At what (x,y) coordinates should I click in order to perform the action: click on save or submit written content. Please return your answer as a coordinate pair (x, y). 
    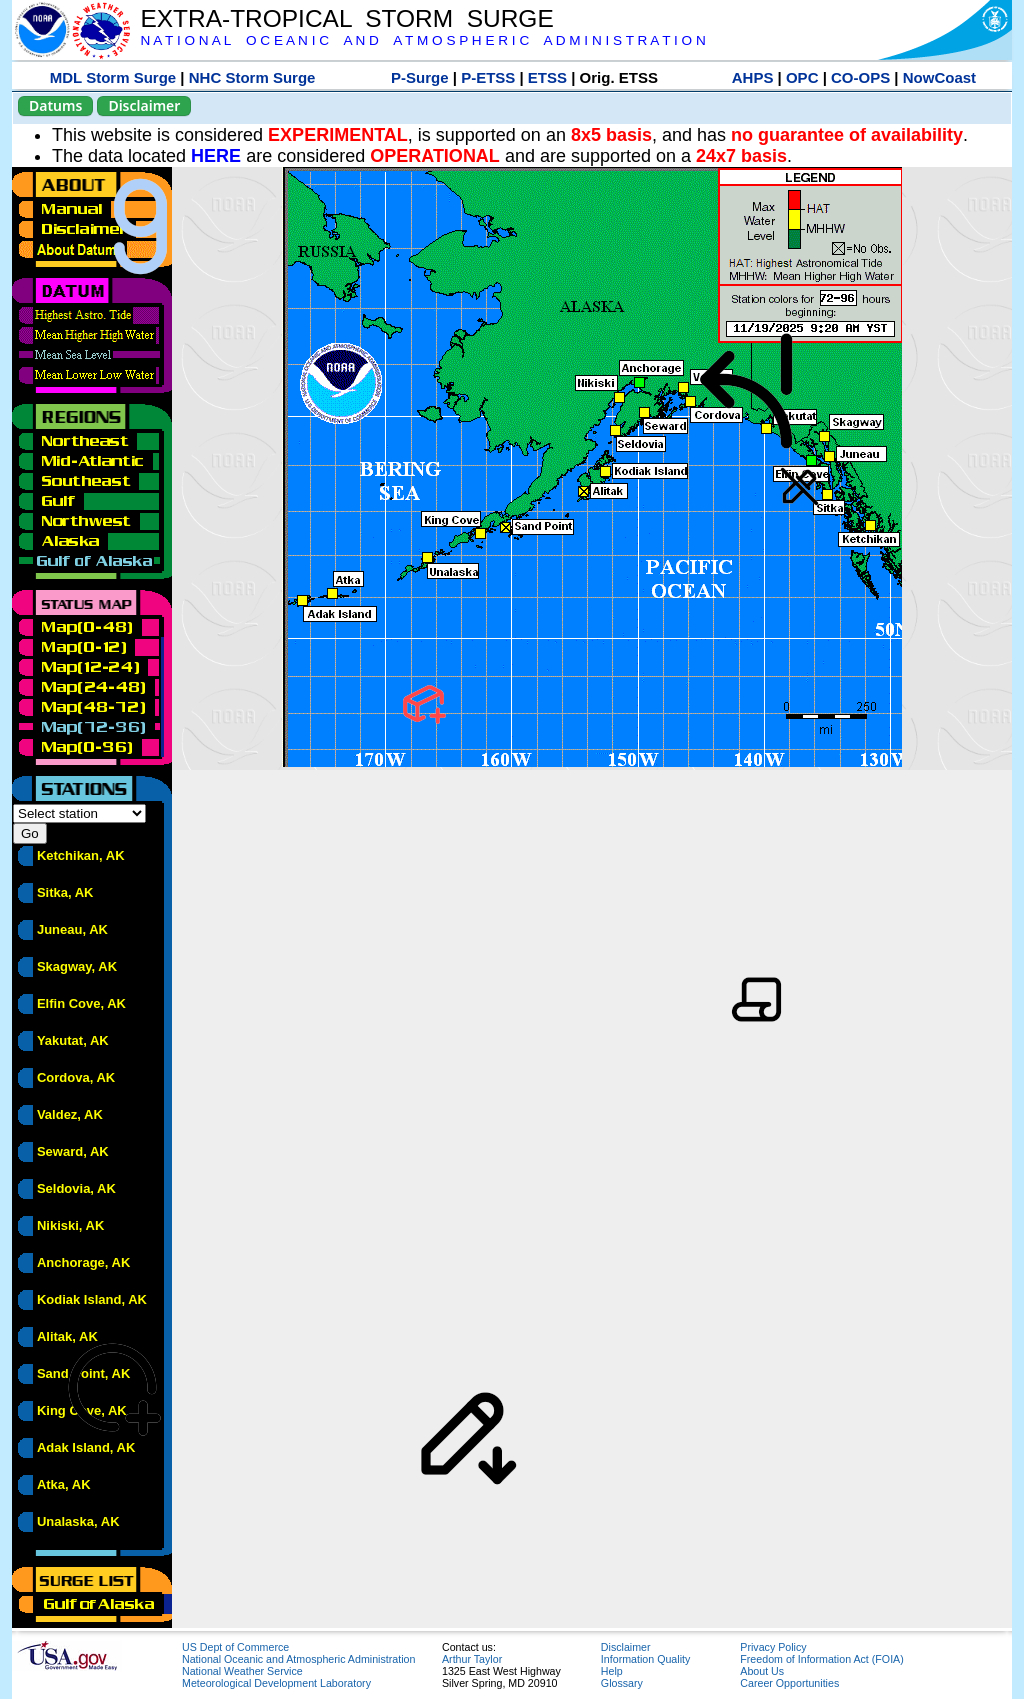
    Looking at the image, I should click on (464, 1432).